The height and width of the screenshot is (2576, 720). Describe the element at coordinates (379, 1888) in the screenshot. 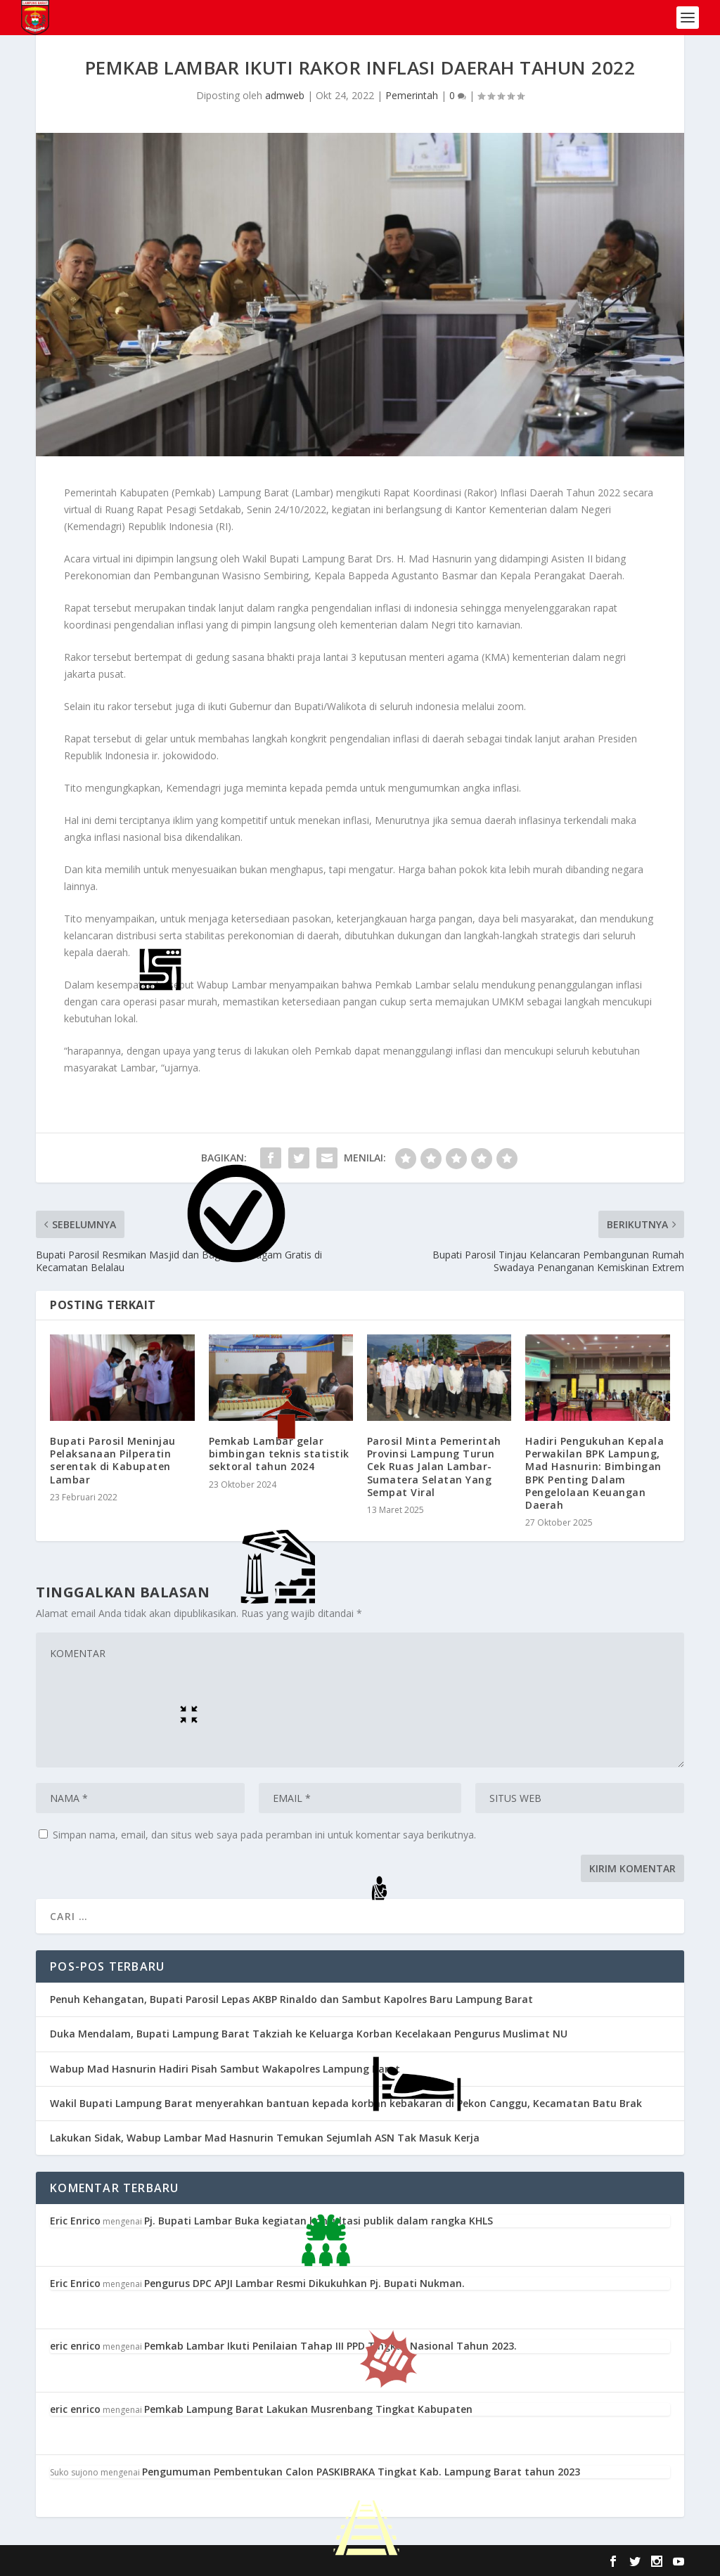

I see `indicates an injury or medical condition` at that location.